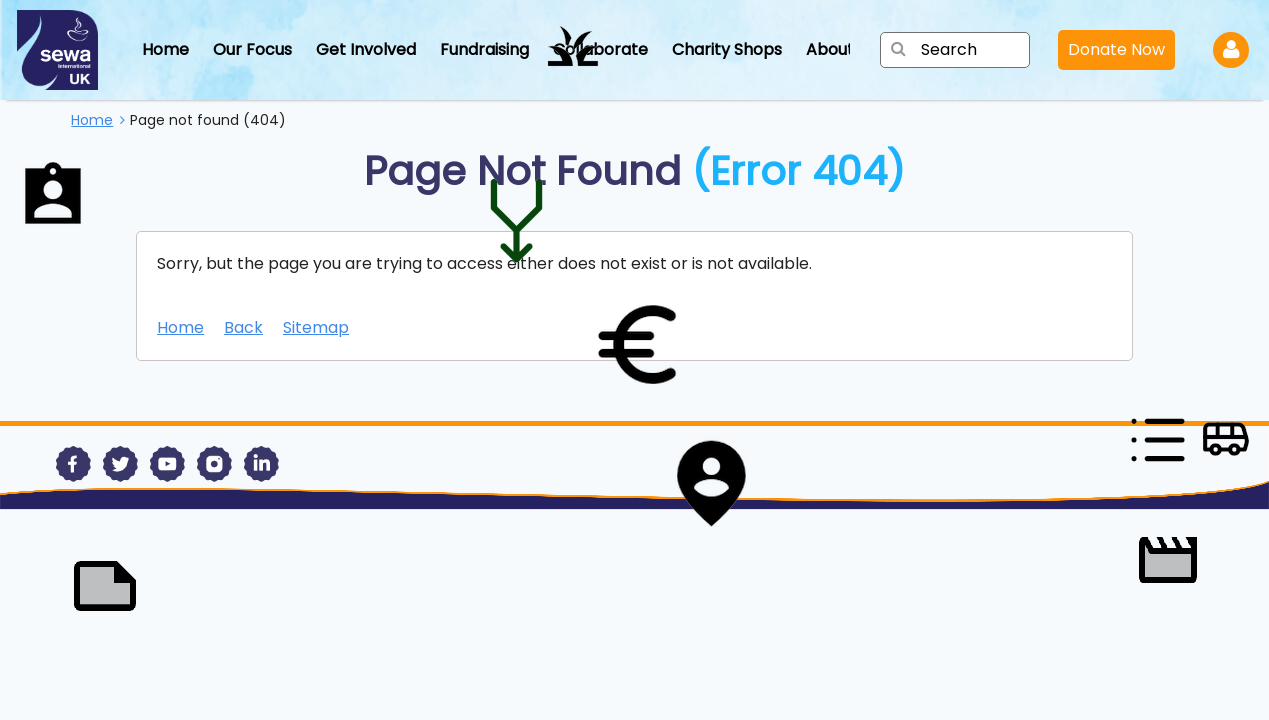  Describe the element at coordinates (53, 196) in the screenshot. I see `view user profile or account details` at that location.